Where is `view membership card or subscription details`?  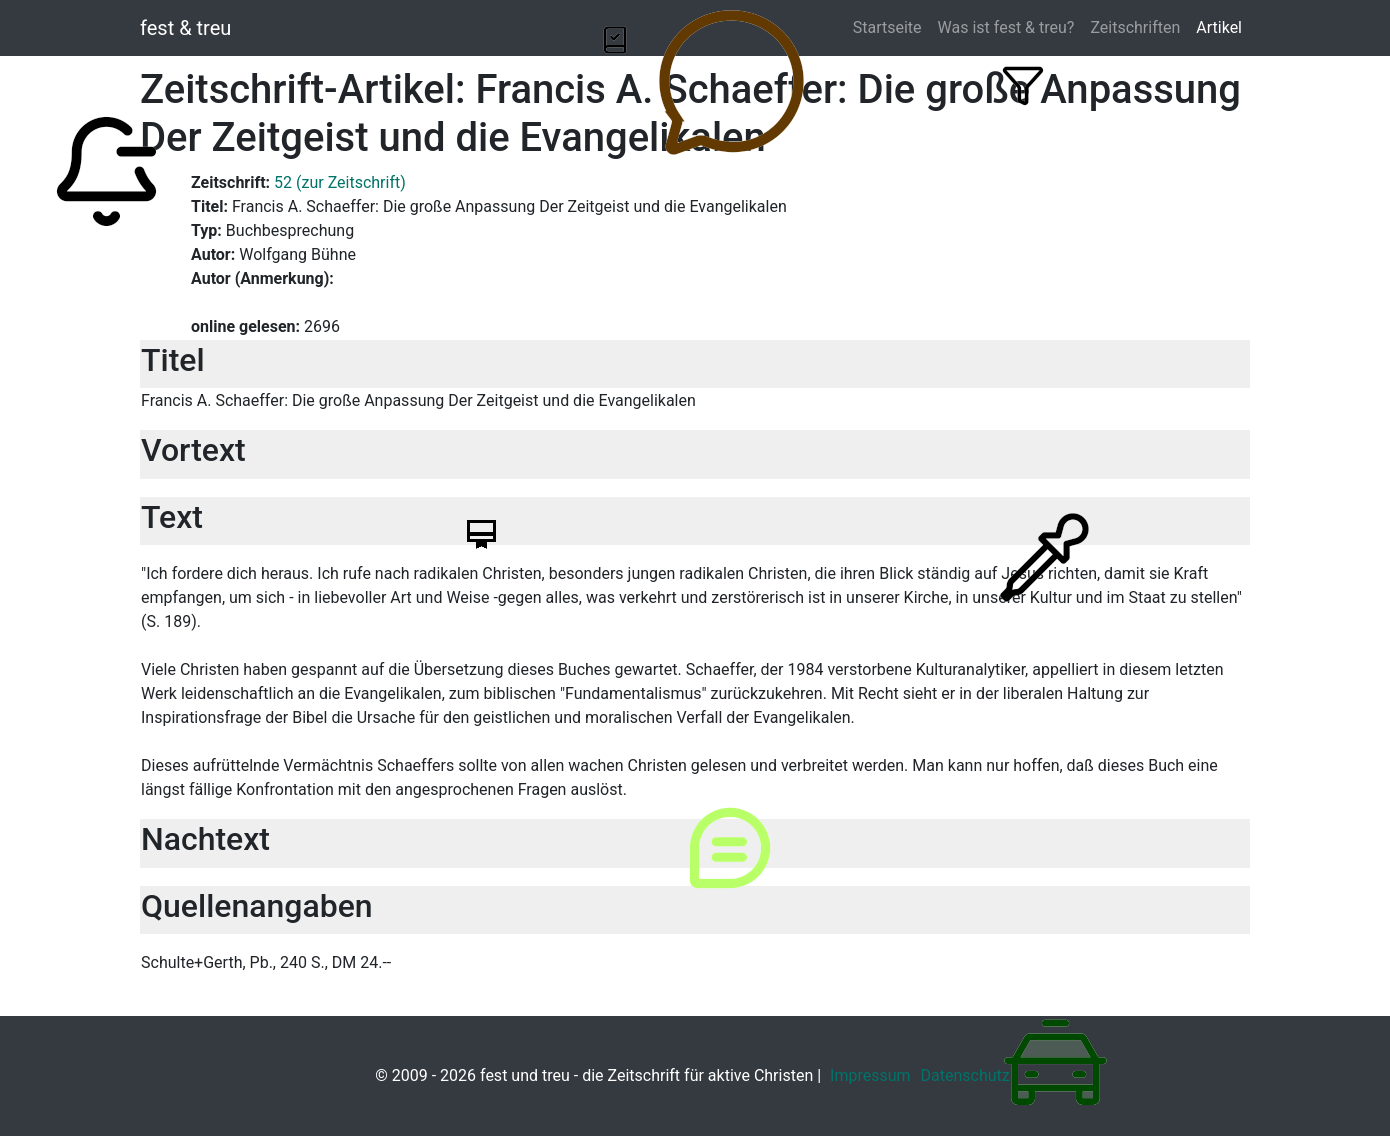 view membership card or subscription details is located at coordinates (481, 534).